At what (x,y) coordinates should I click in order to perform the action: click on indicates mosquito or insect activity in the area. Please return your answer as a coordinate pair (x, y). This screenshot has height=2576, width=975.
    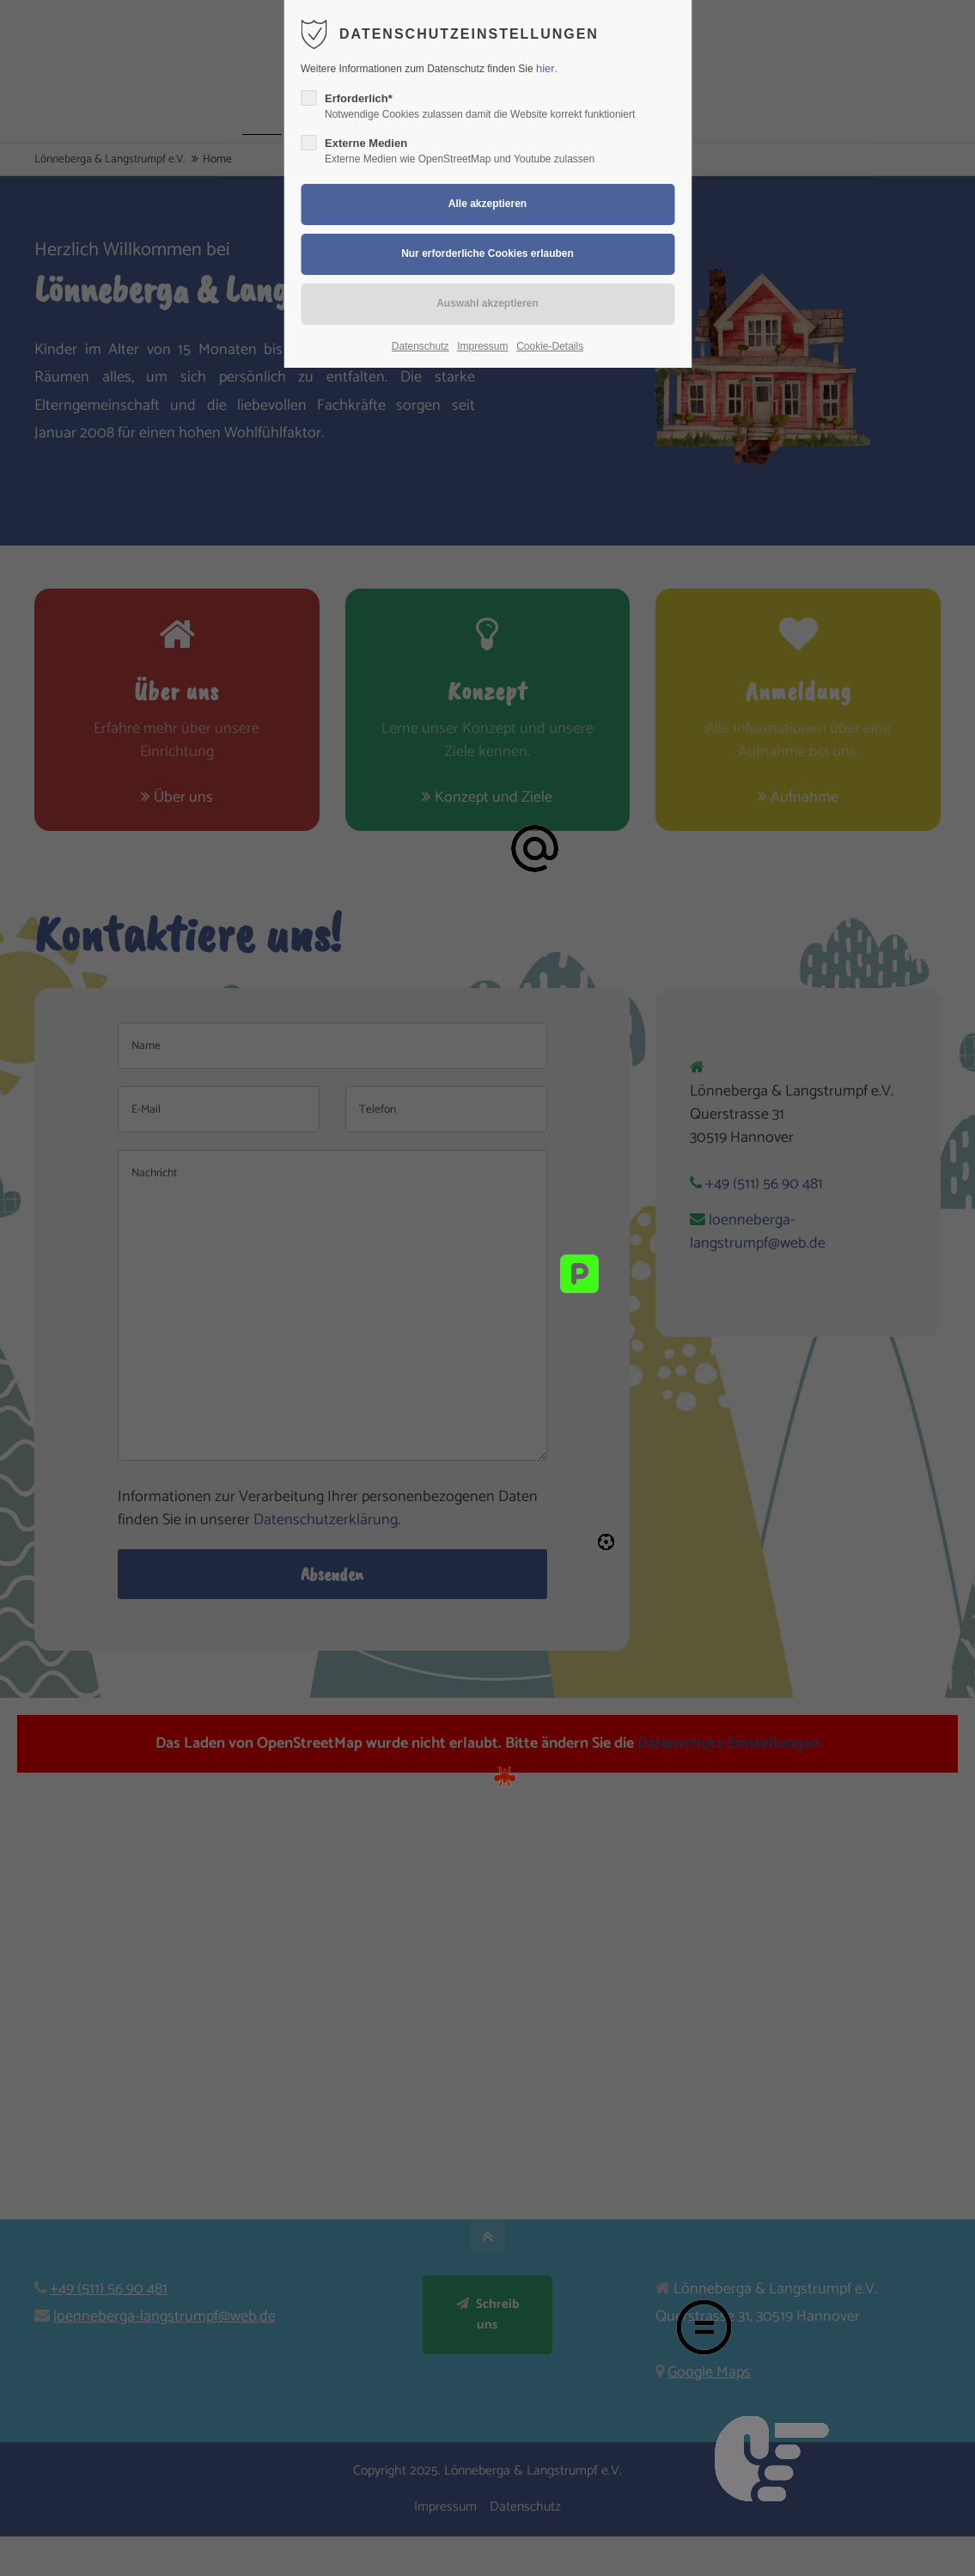
    Looking at the image, I should click on (504, 1776).